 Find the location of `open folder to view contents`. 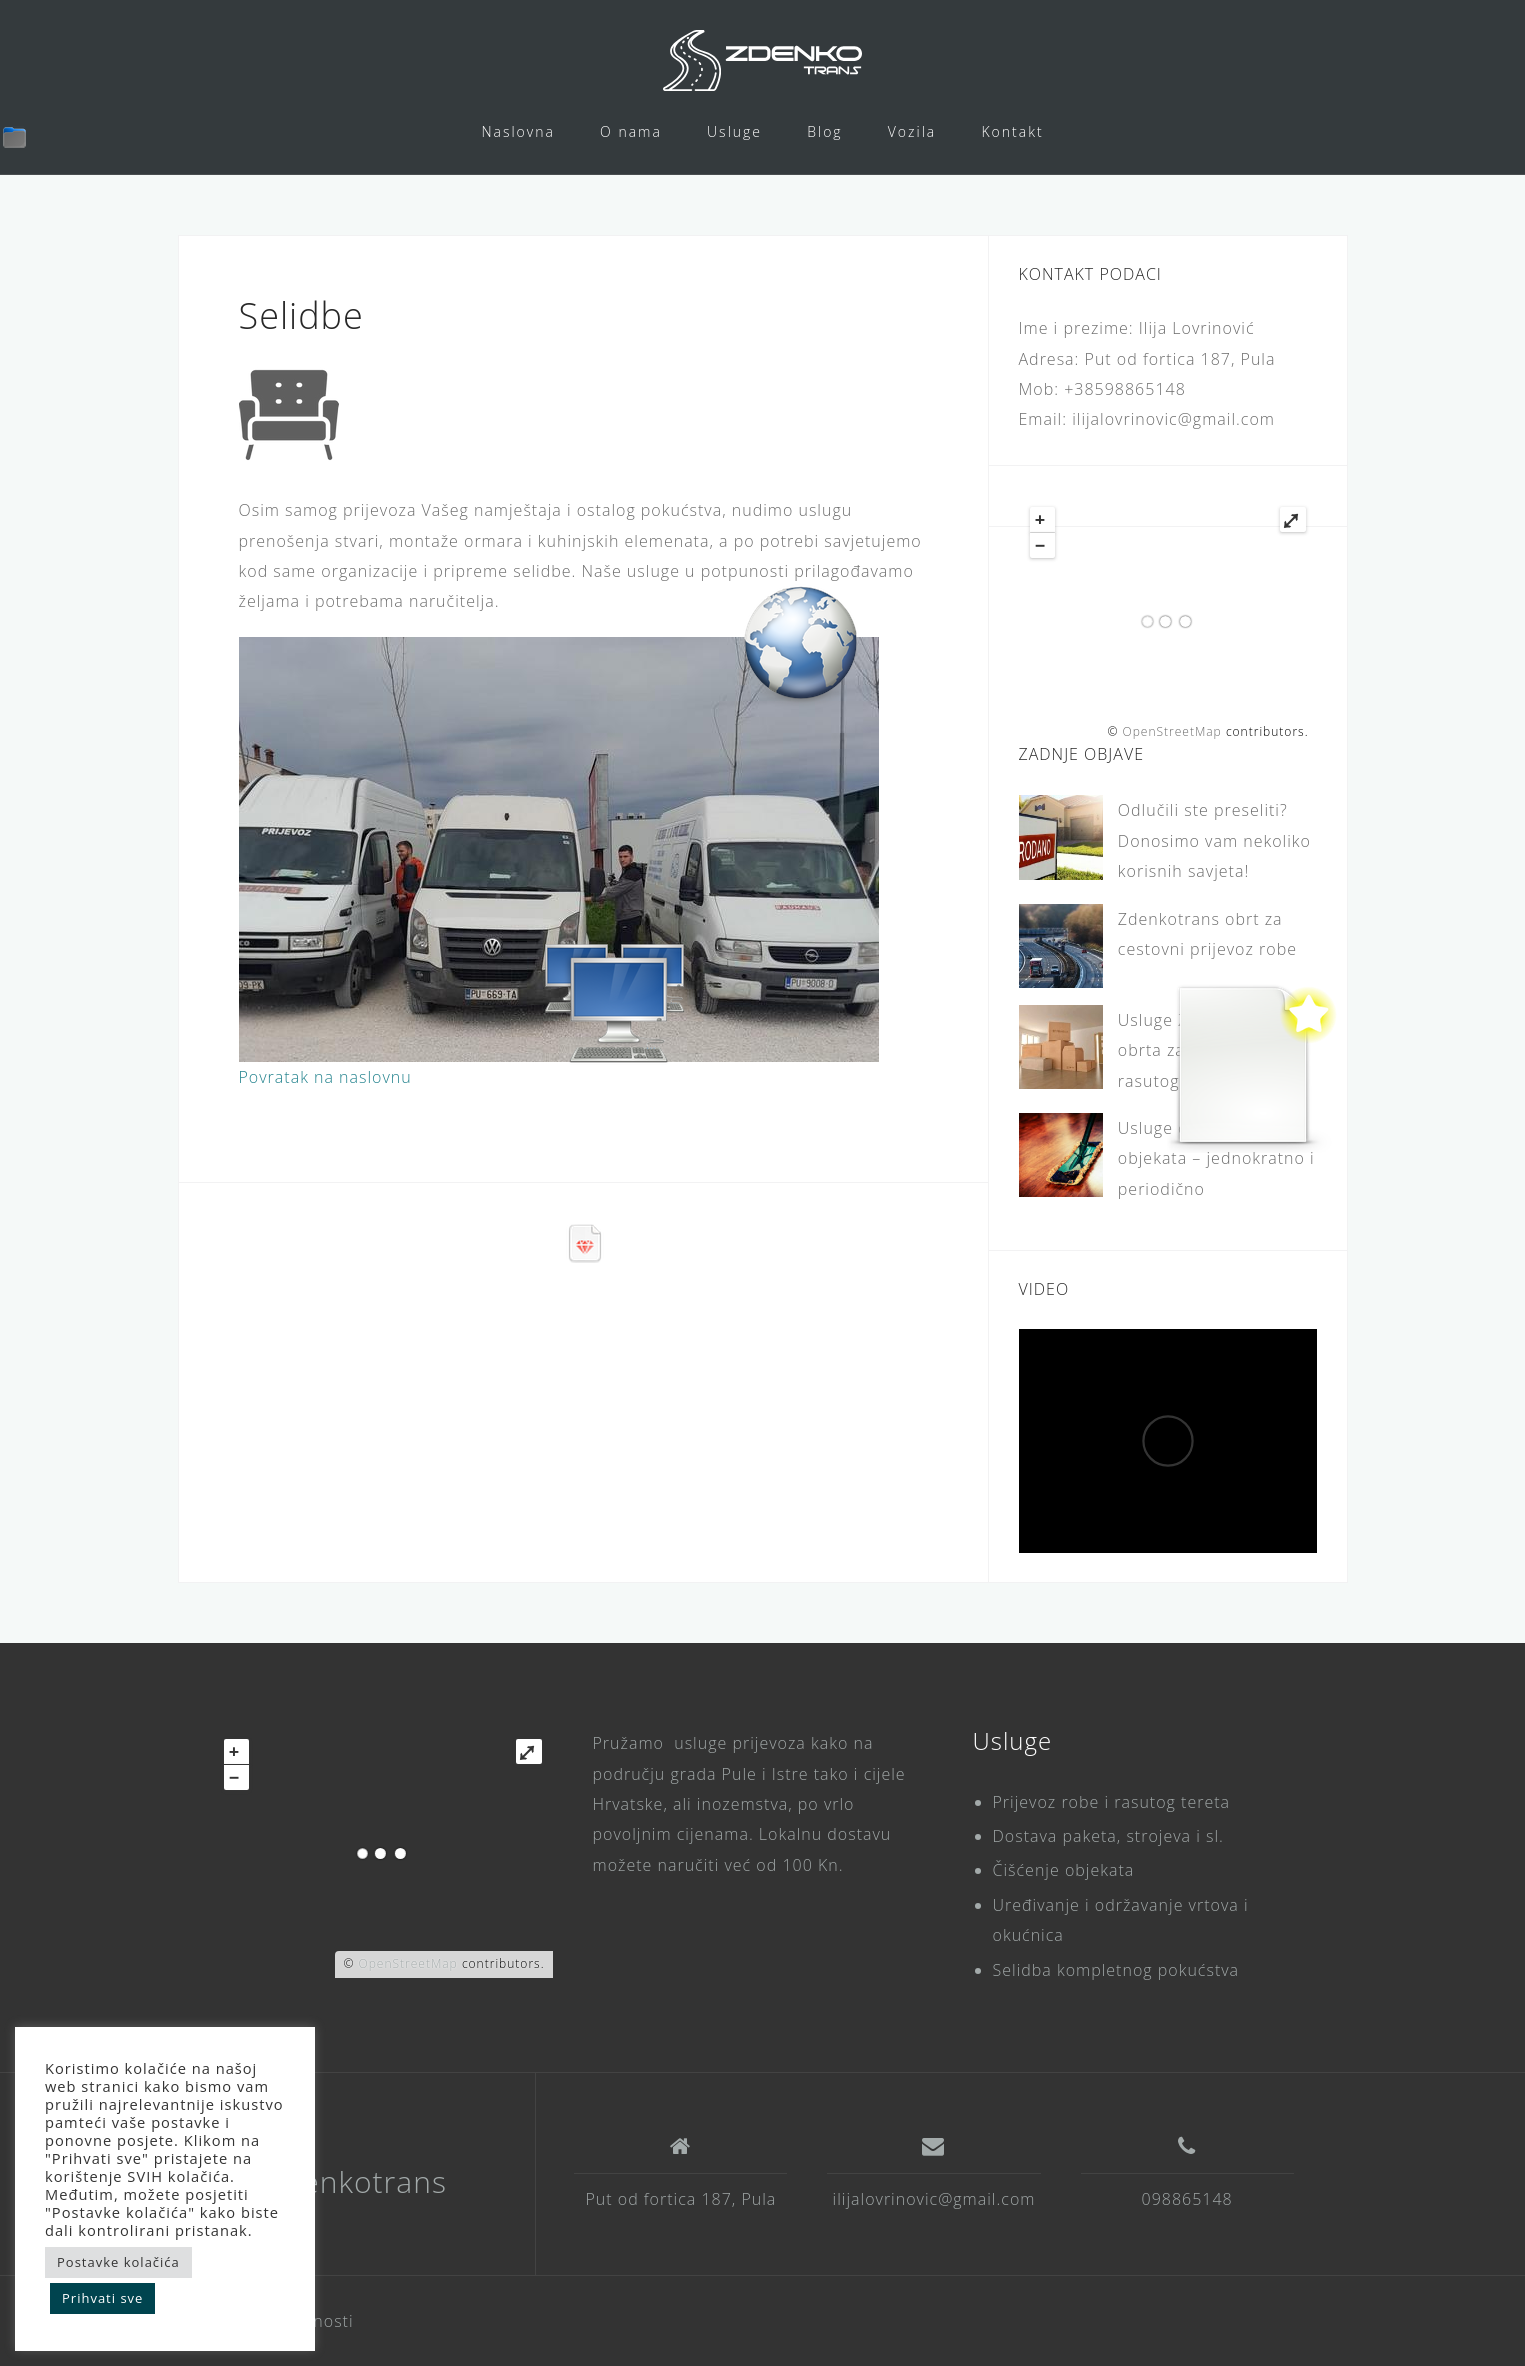

open folder to view contents is located at coordinates (14, 137).